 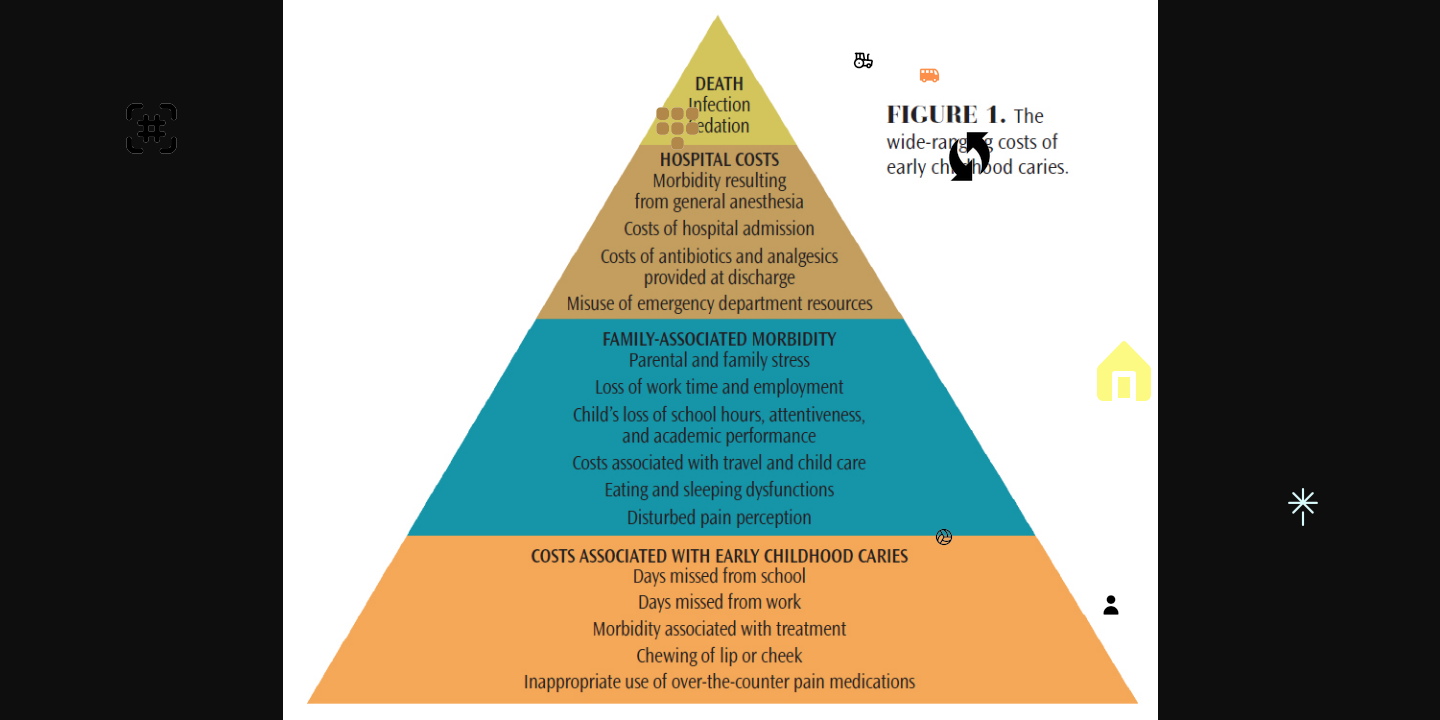 What do you see at coordinates (863, 60) in the screenshot?
I see `access farm or agricultural equipment settings` at bounding box center [863, 60].